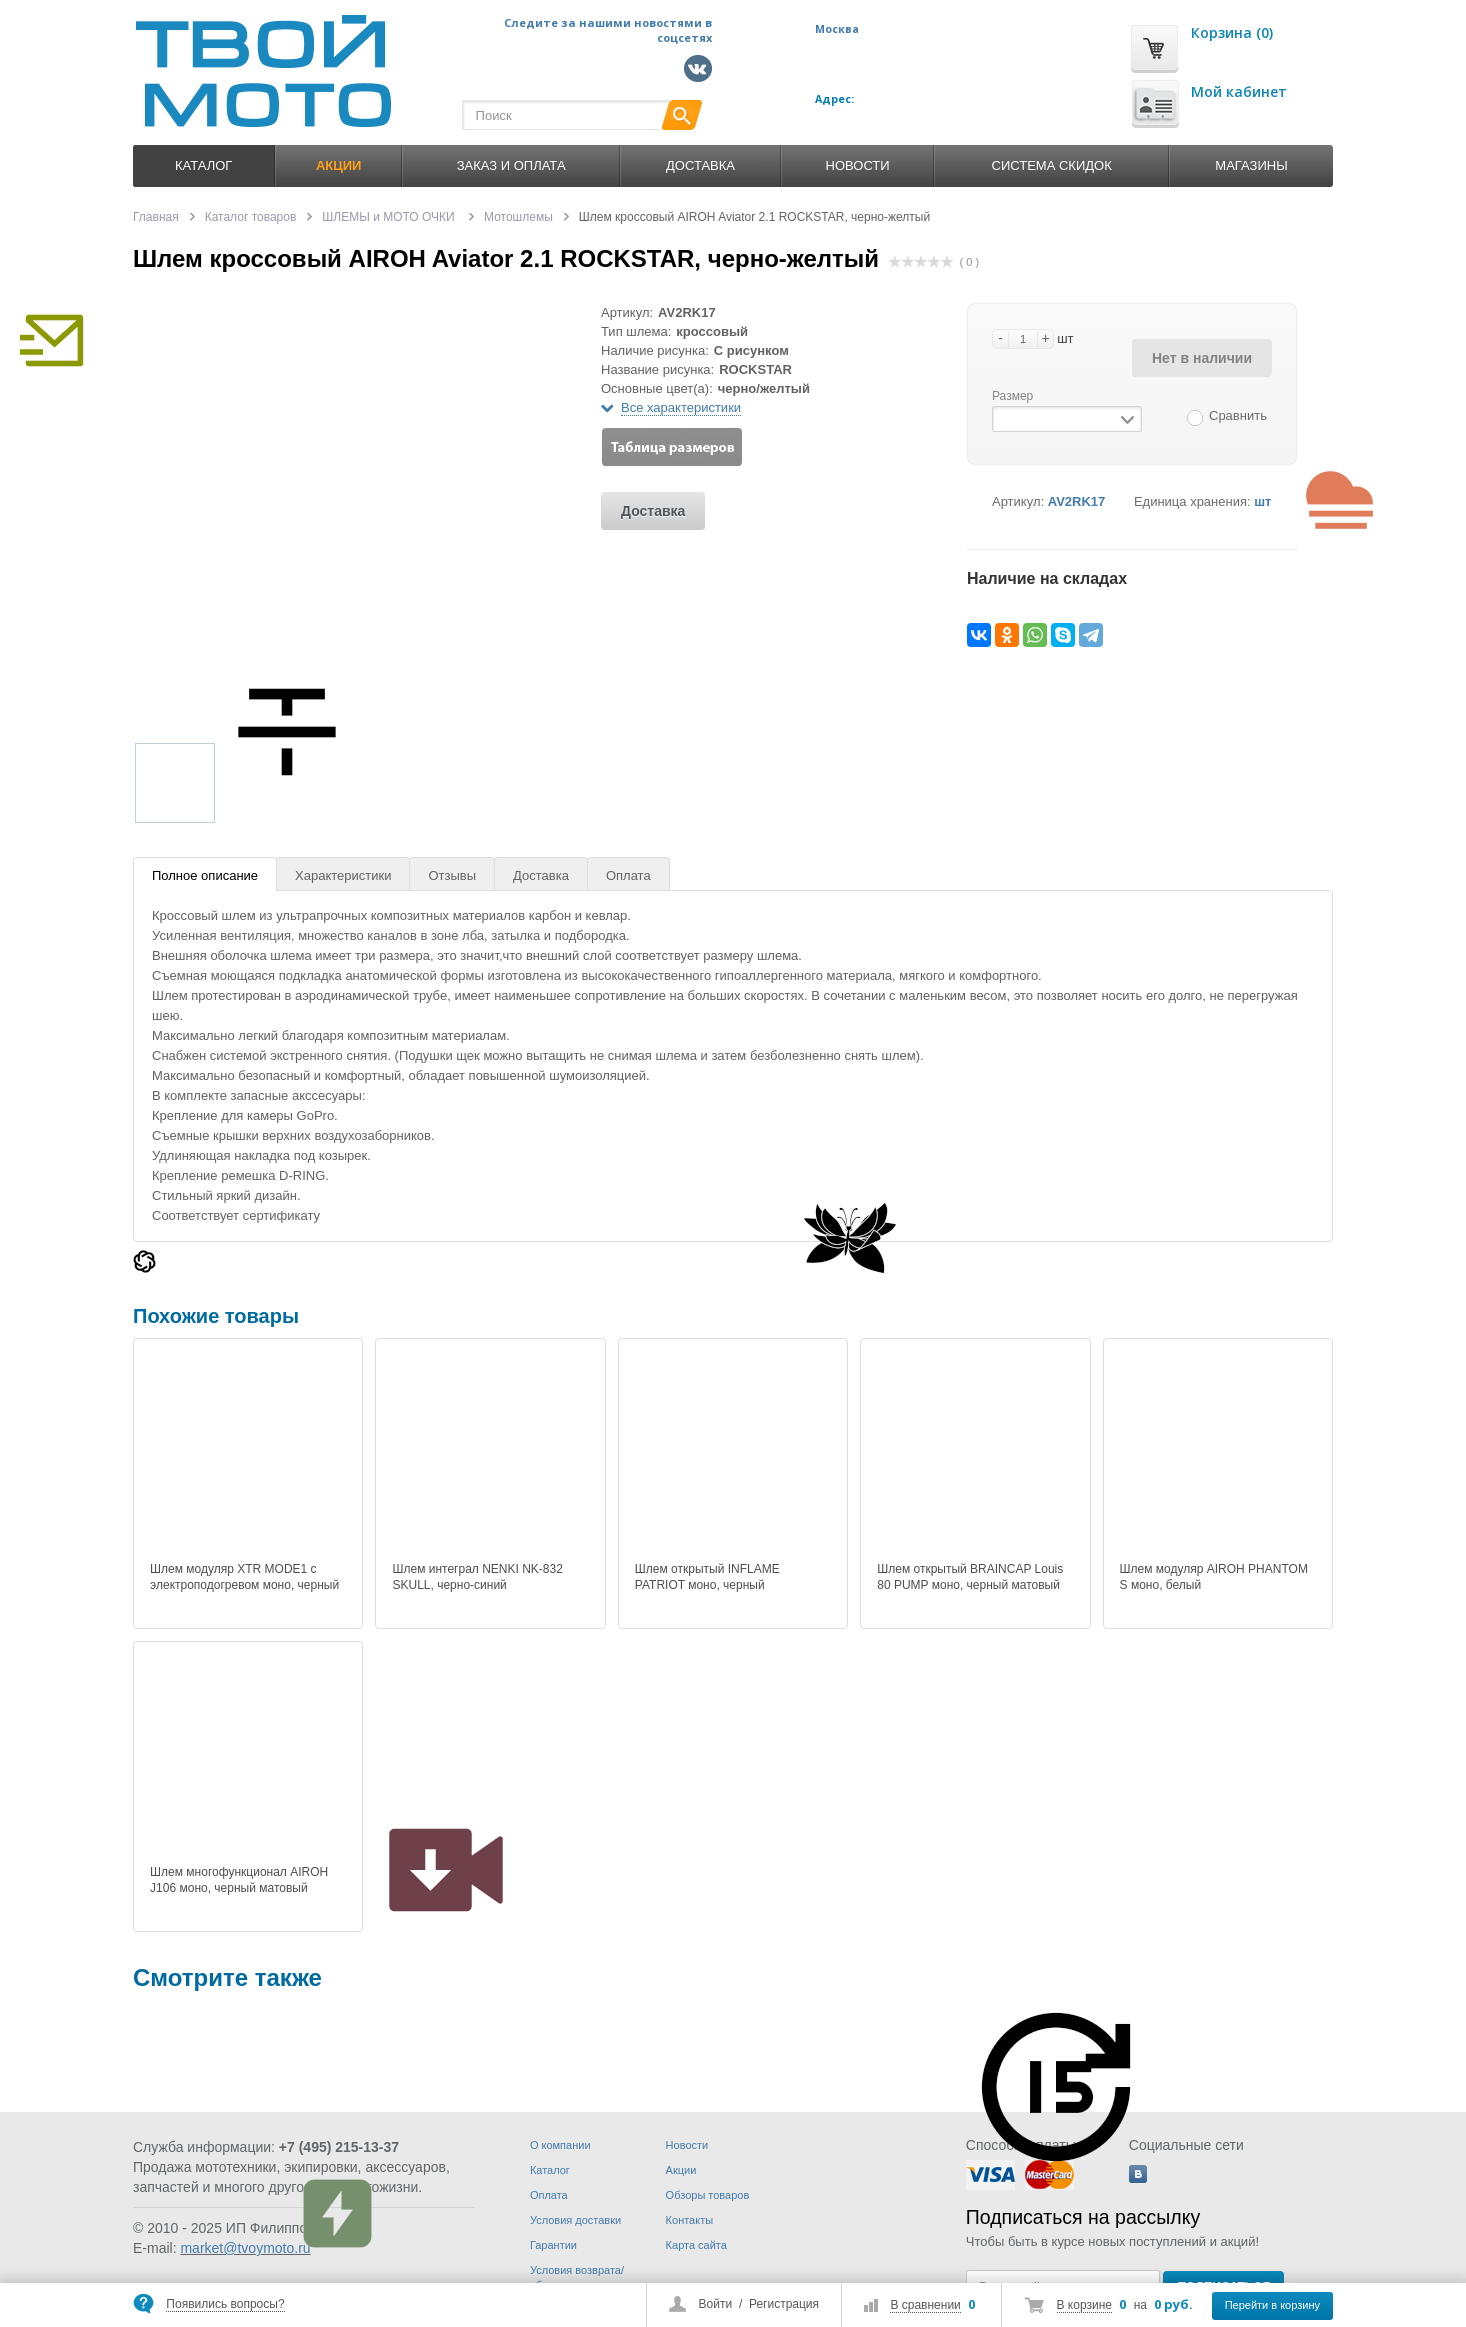  I want to click on apply strikethrough formatting to selected text, so click(287, 732).